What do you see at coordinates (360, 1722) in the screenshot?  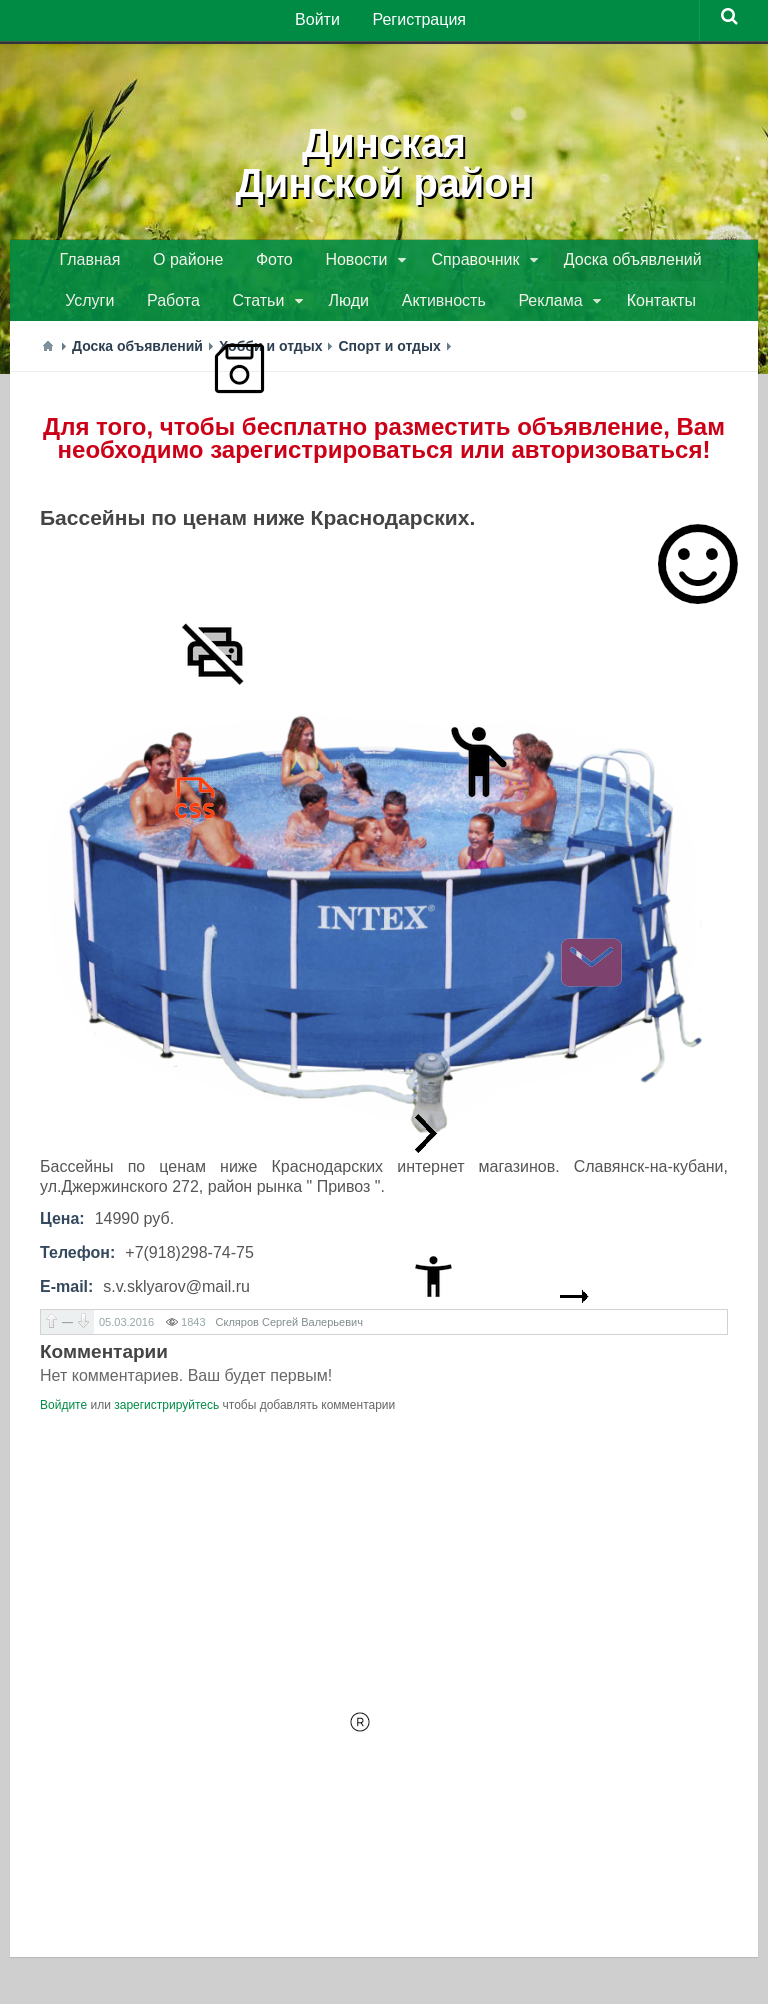 I see `indicates a registered trademark symbol` at bounding box center [360, 1722].